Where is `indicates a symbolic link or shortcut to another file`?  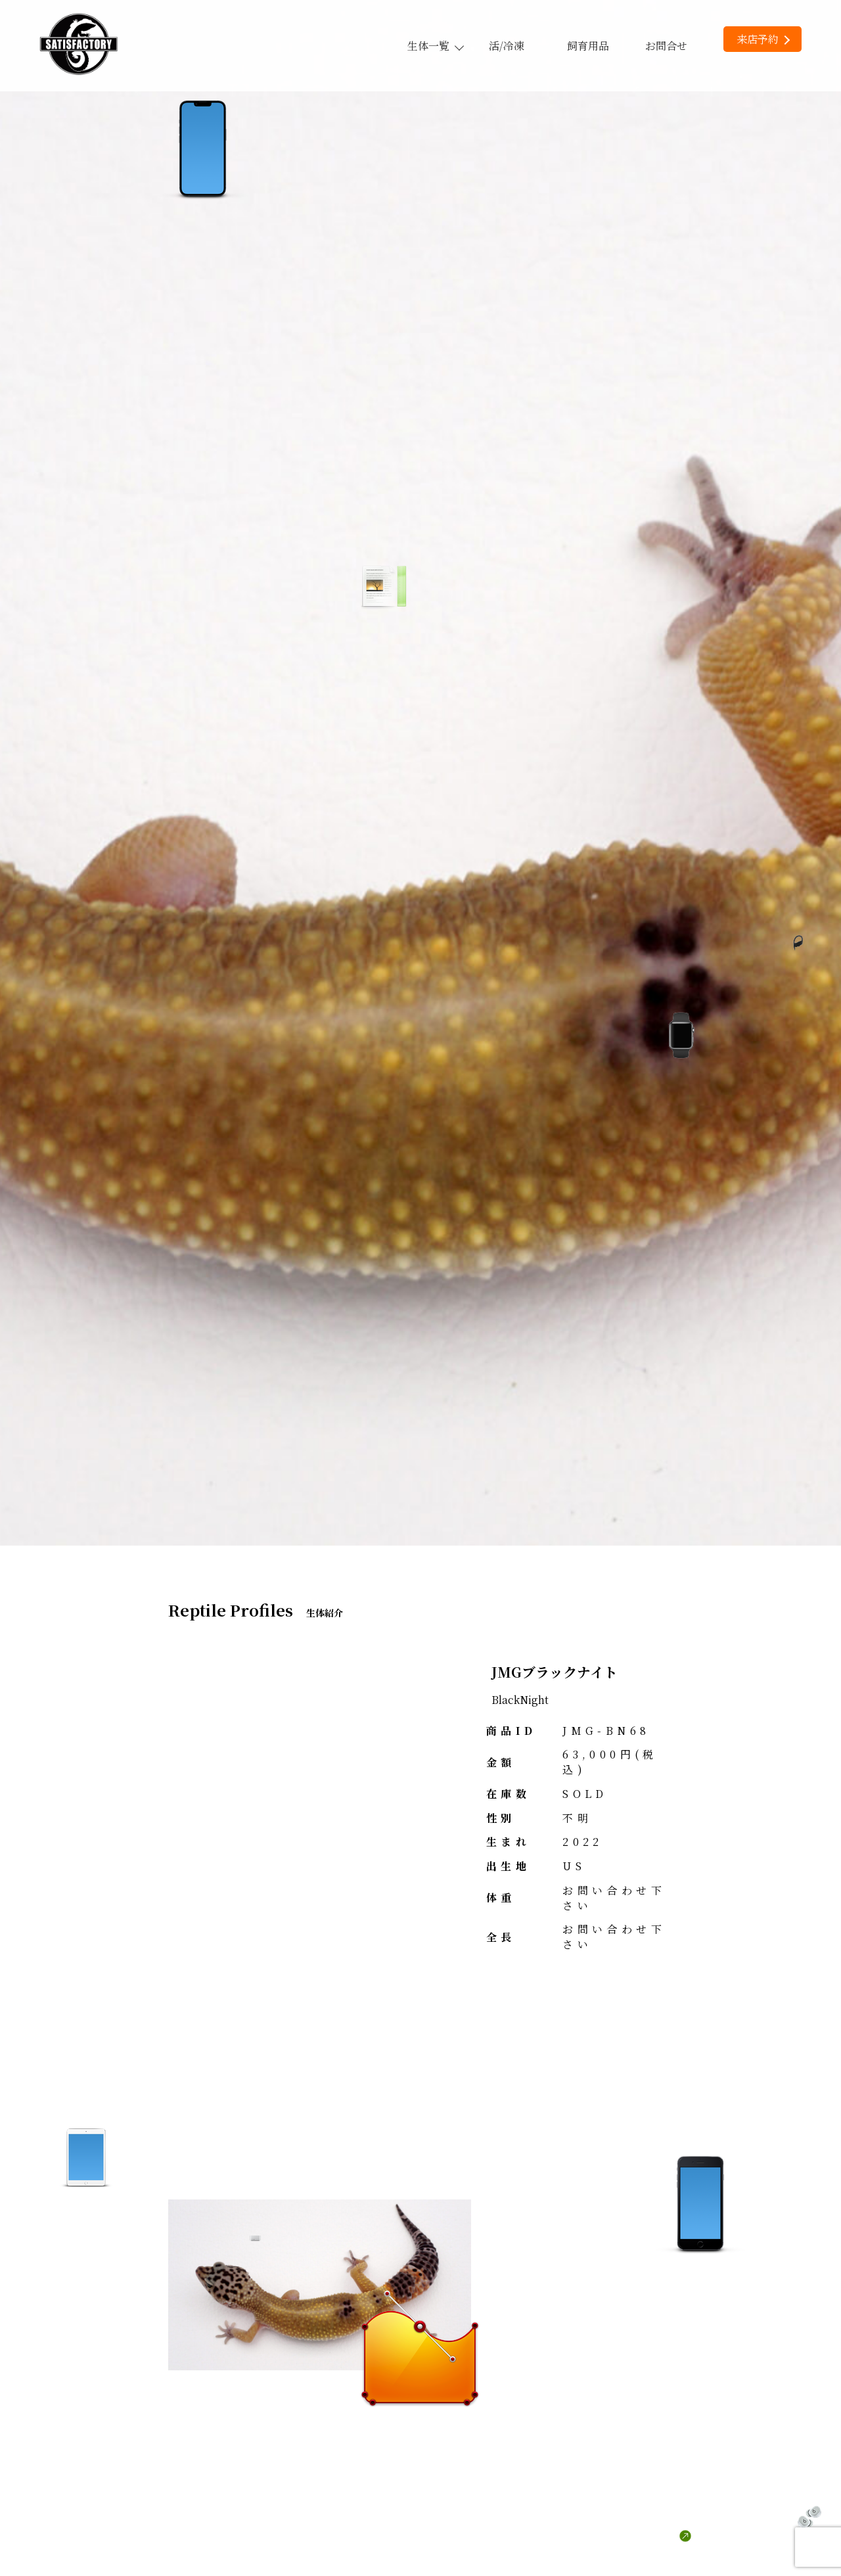 indicates a symbolic link or shortcut to another file is located at coordinates (685, 2536).